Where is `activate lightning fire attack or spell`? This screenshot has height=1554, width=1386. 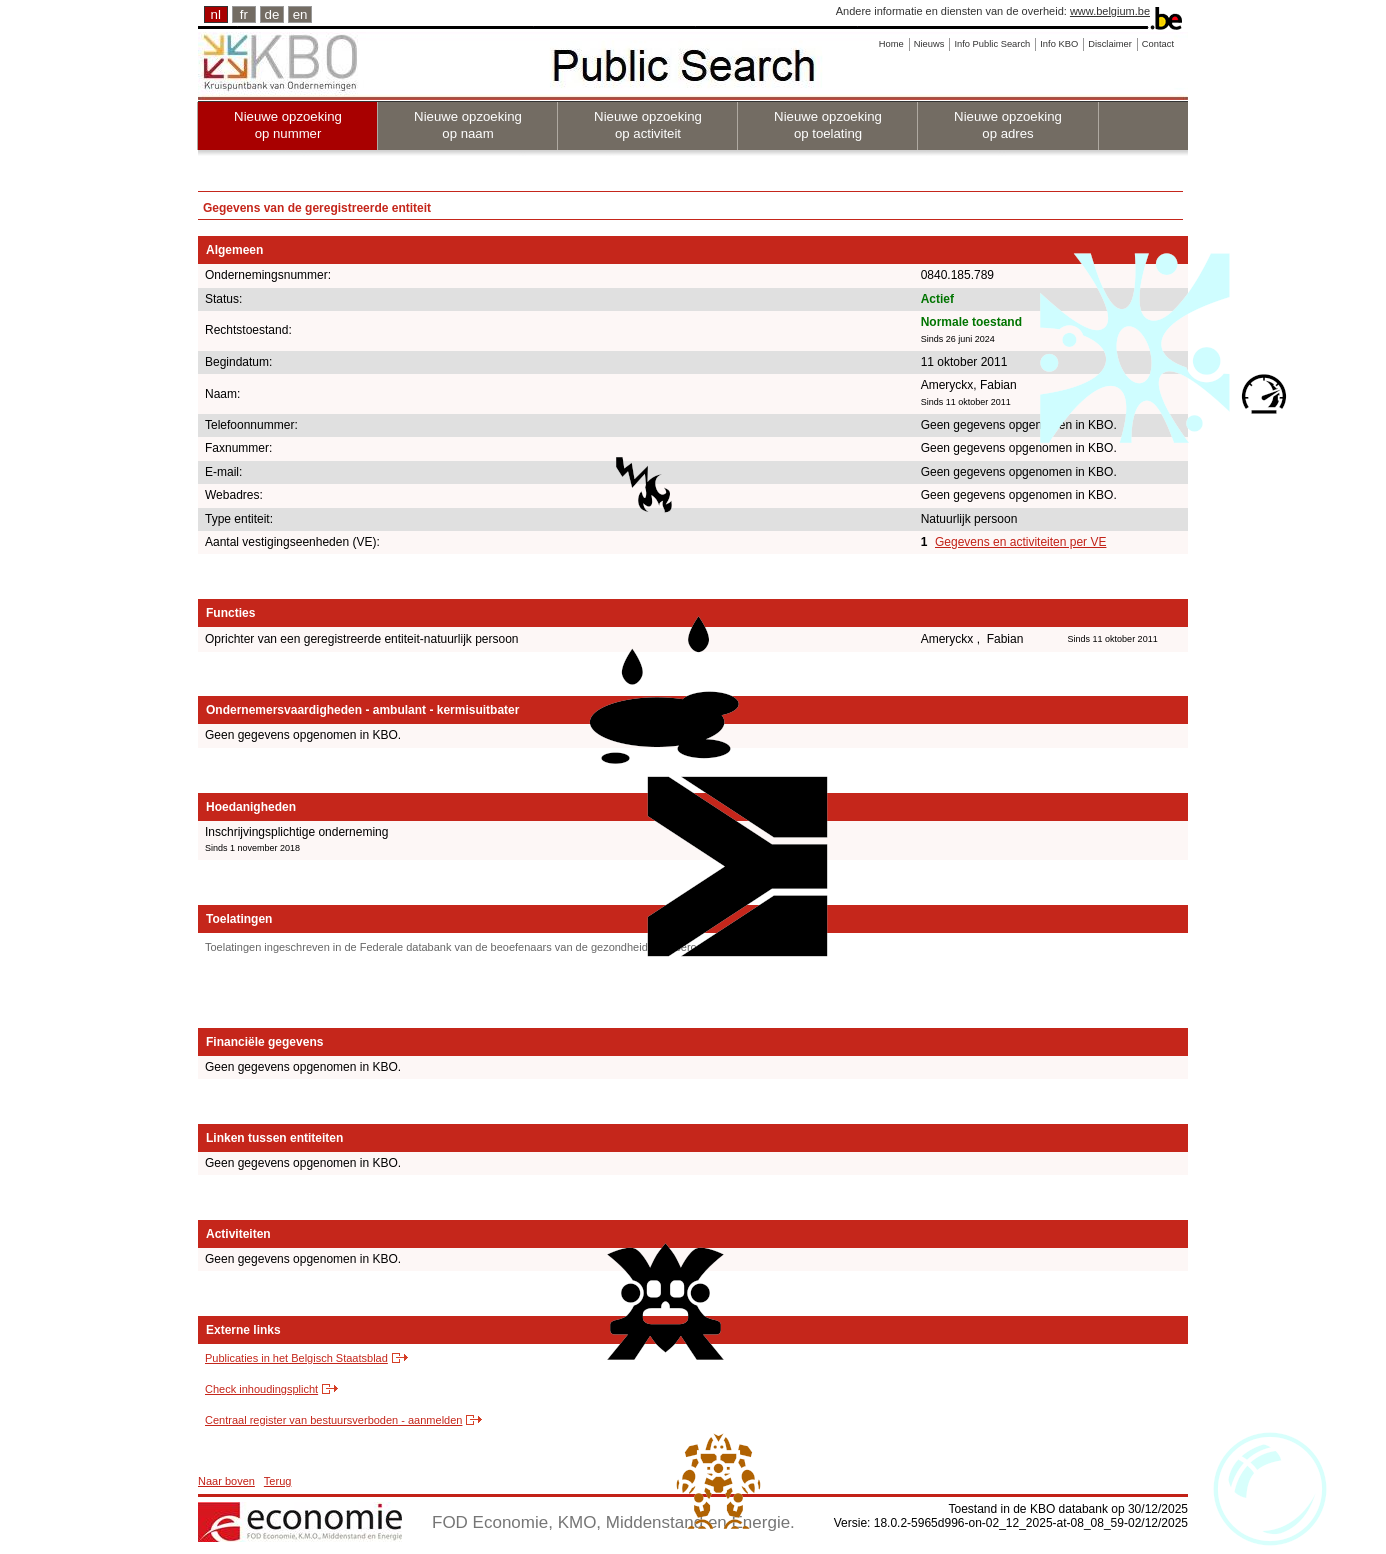
activate lightning fire attack or spell is located at coordinates (644, 485).